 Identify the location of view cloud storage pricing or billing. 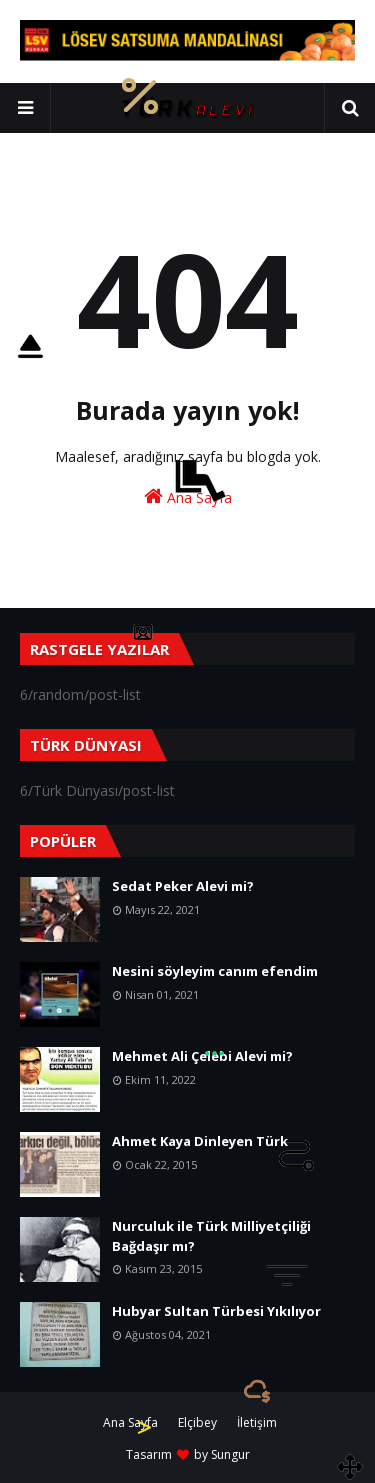
(257, 1389).